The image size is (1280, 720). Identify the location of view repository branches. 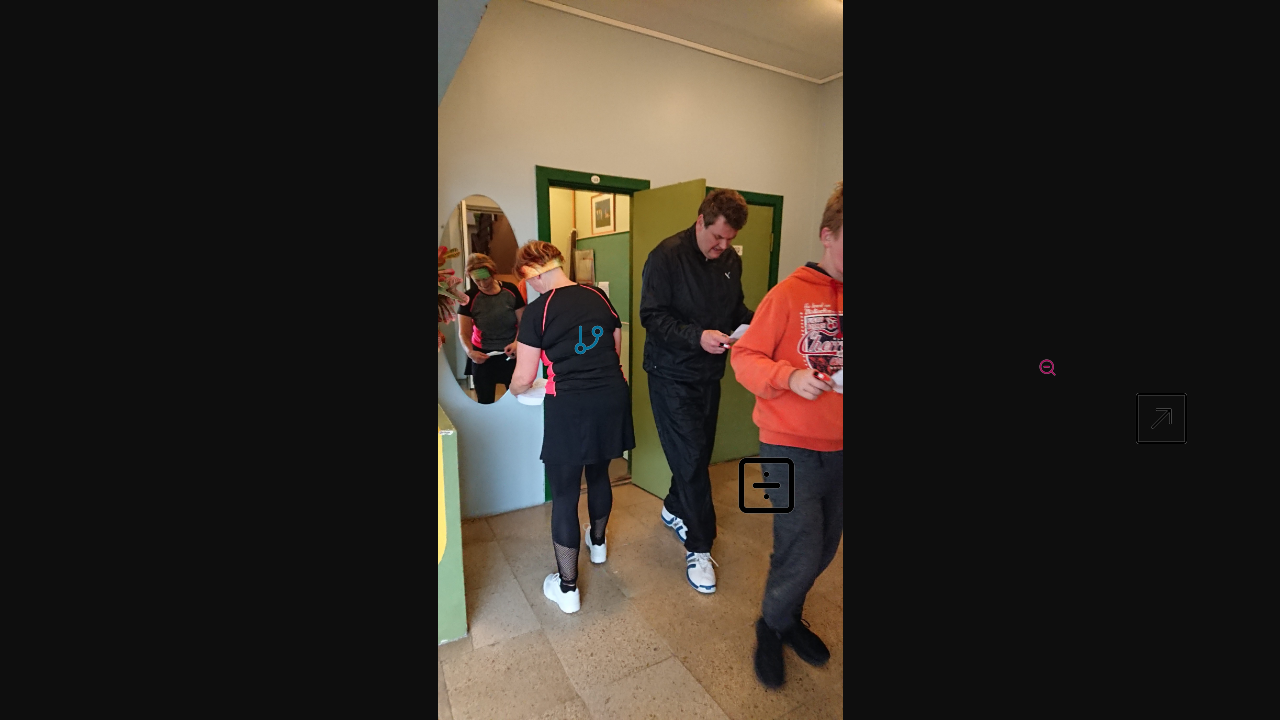
(589, 340).